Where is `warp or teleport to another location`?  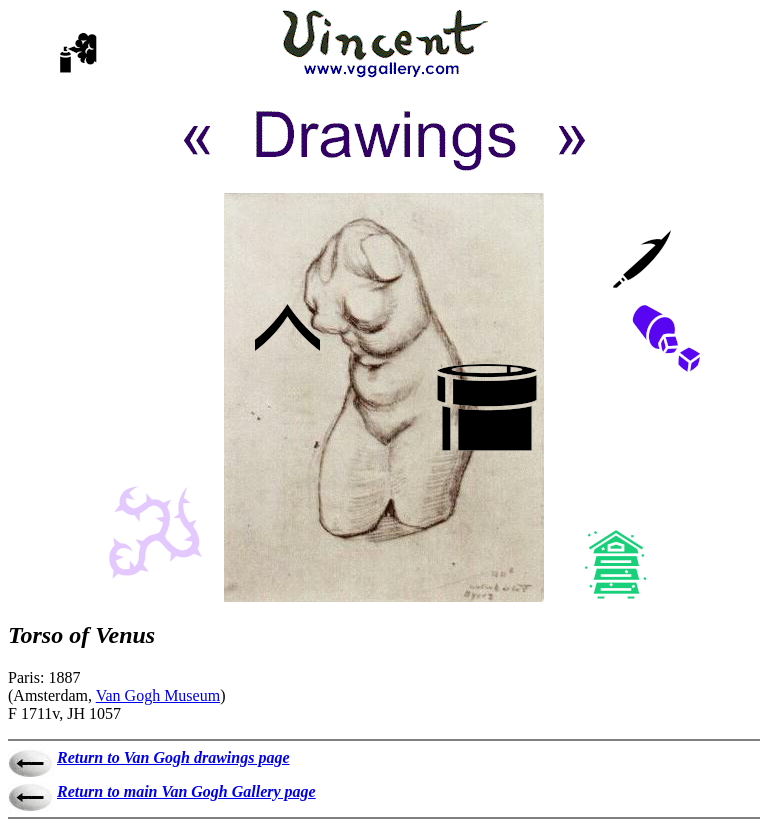
warp or teleport to another location is located at coordinates (487, 399).